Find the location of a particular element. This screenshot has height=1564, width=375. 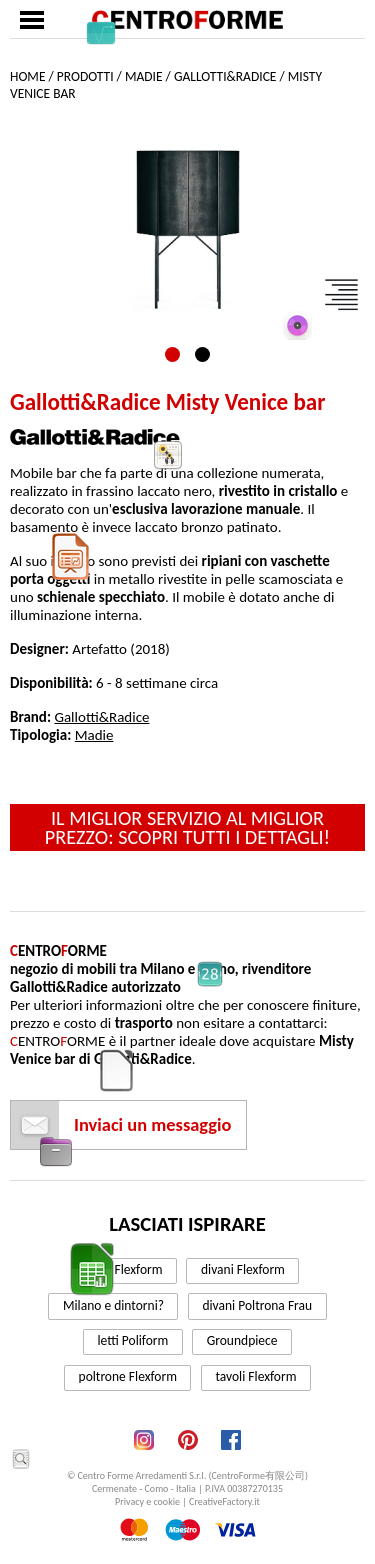

open gnome calendar app is located at coordinates (210, 974).